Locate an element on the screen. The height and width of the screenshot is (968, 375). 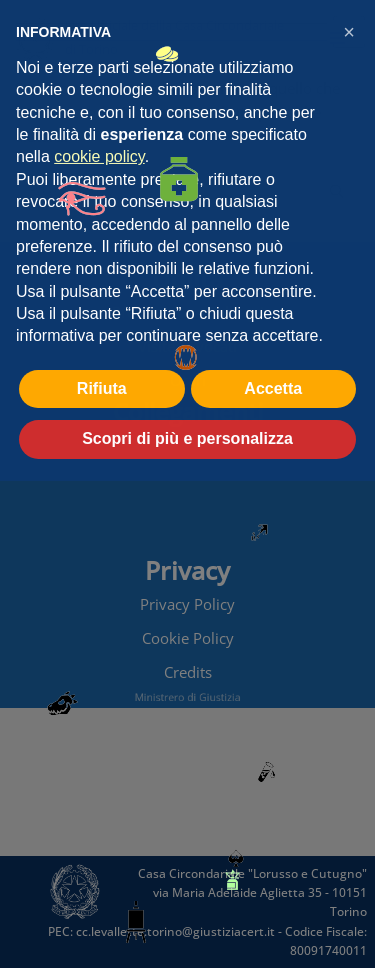
select flamethrower unit or weapon class is located at coordinates (259, 532).